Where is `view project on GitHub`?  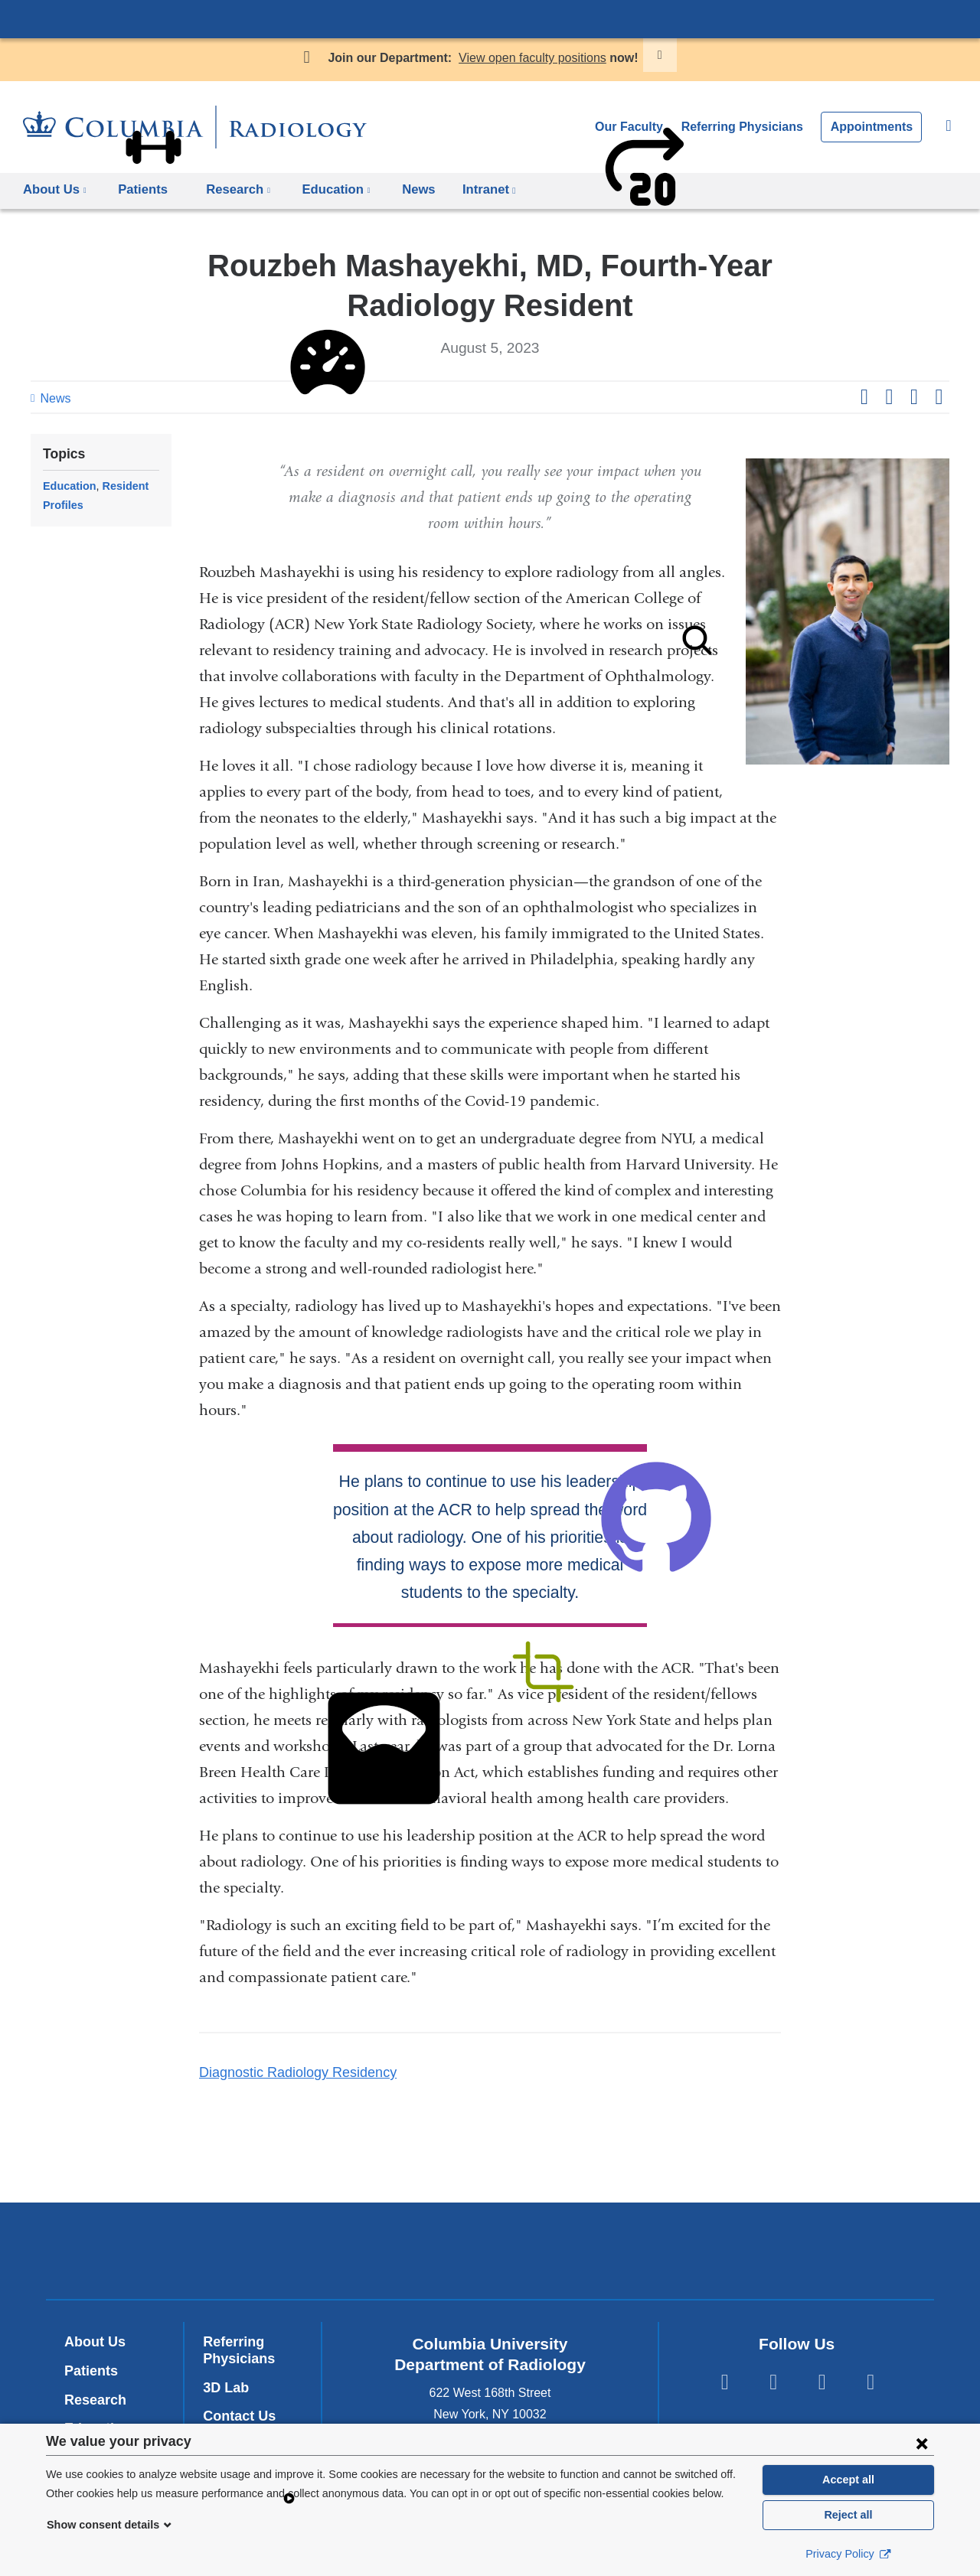 view project on GitHub is located at coordinates (656, 1517).